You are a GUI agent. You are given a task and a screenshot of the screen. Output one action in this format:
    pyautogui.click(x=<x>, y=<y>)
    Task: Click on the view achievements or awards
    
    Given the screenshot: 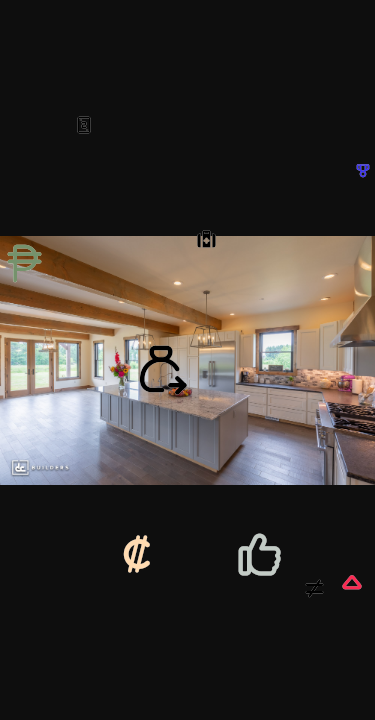 What is the action you would take?
    pyautogui.click(x=363, y=170)
    